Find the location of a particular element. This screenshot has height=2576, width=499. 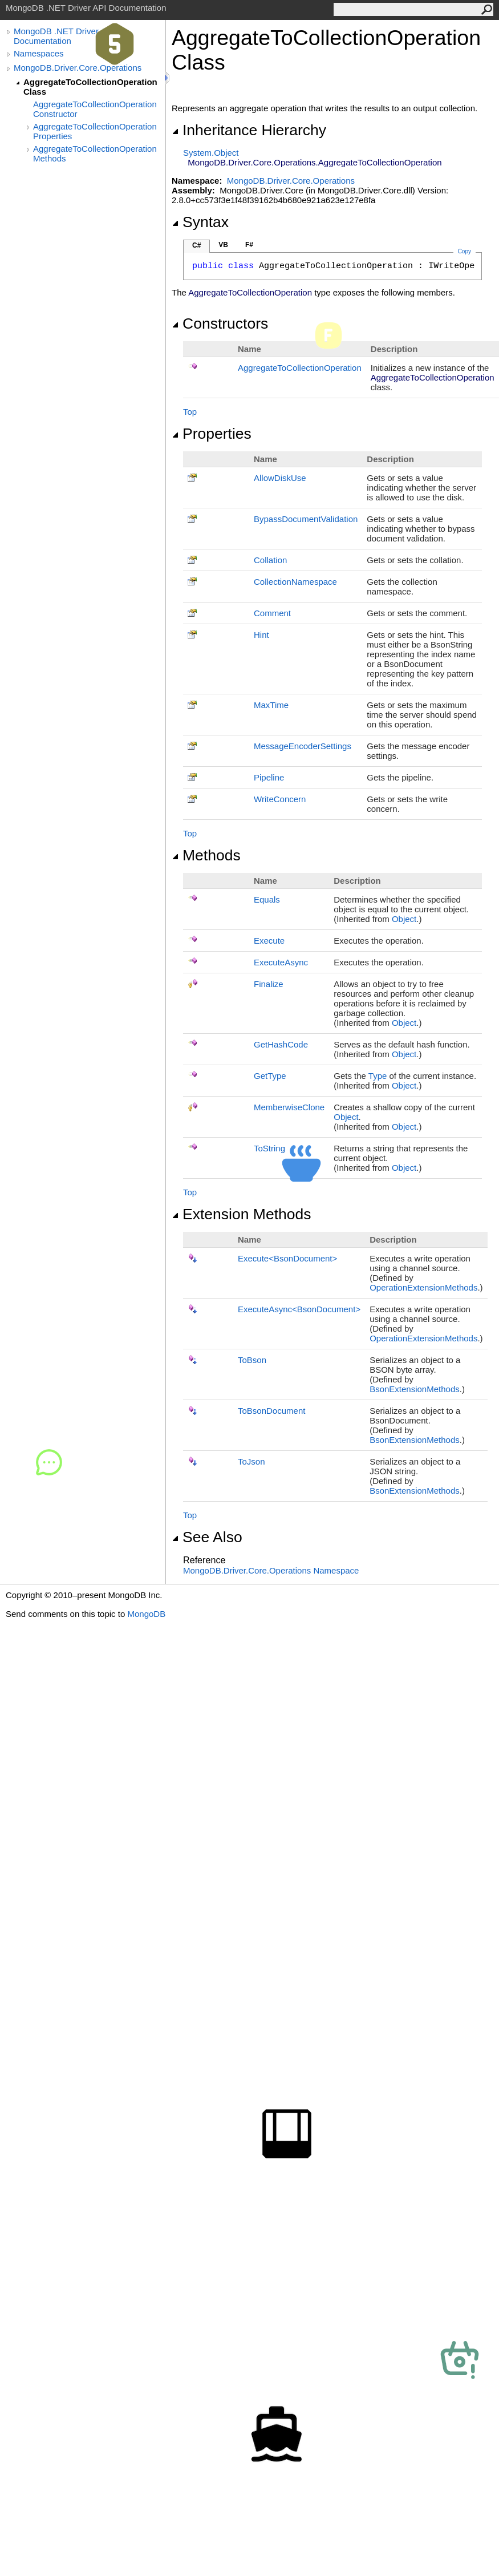

open chat or messaging is located at coordinates (49, 1462).